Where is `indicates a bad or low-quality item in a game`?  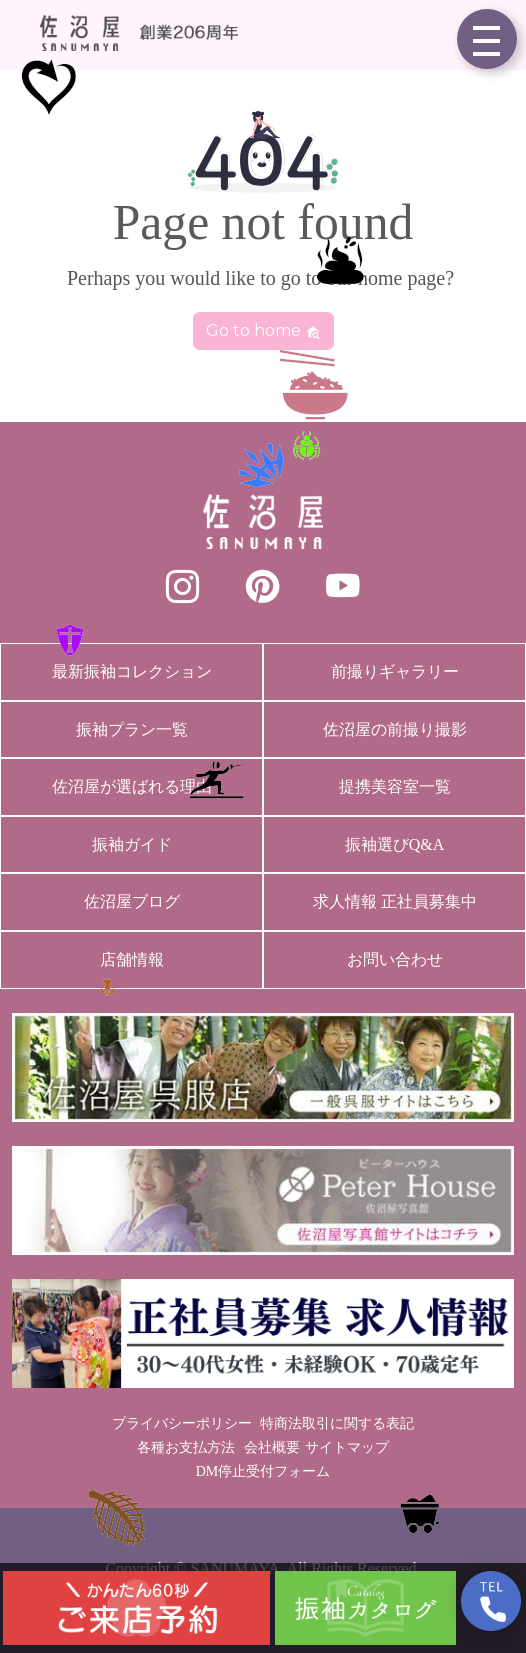 indicates a bad or low-quality item in a game is located at coordinates (340, 260).